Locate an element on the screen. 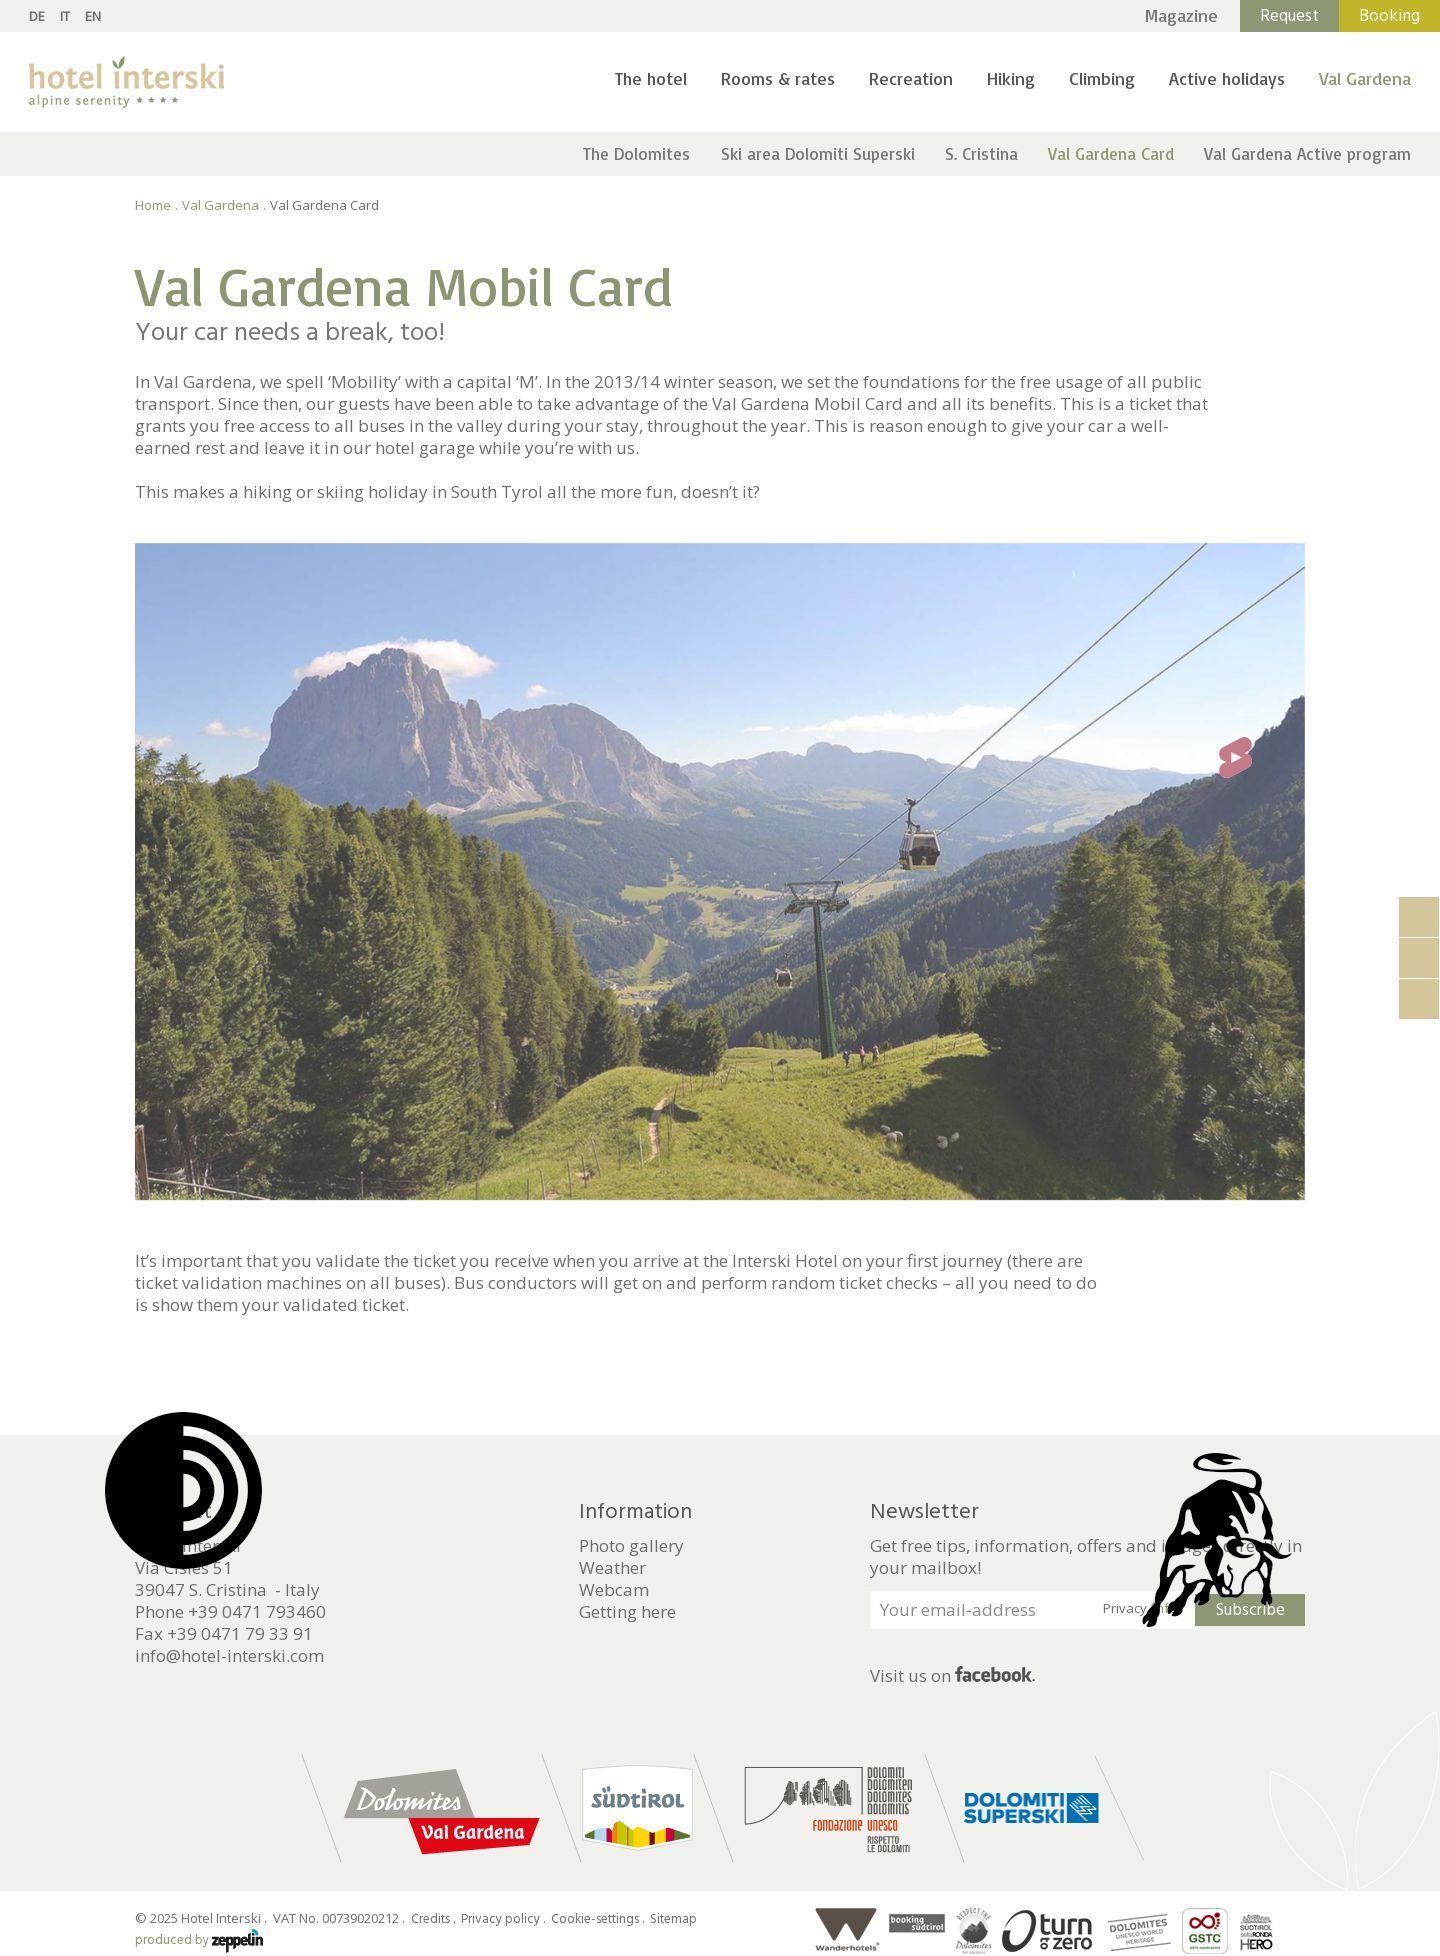  open tor browser for anonymous web browsing is located at coordinates (183, 1490).